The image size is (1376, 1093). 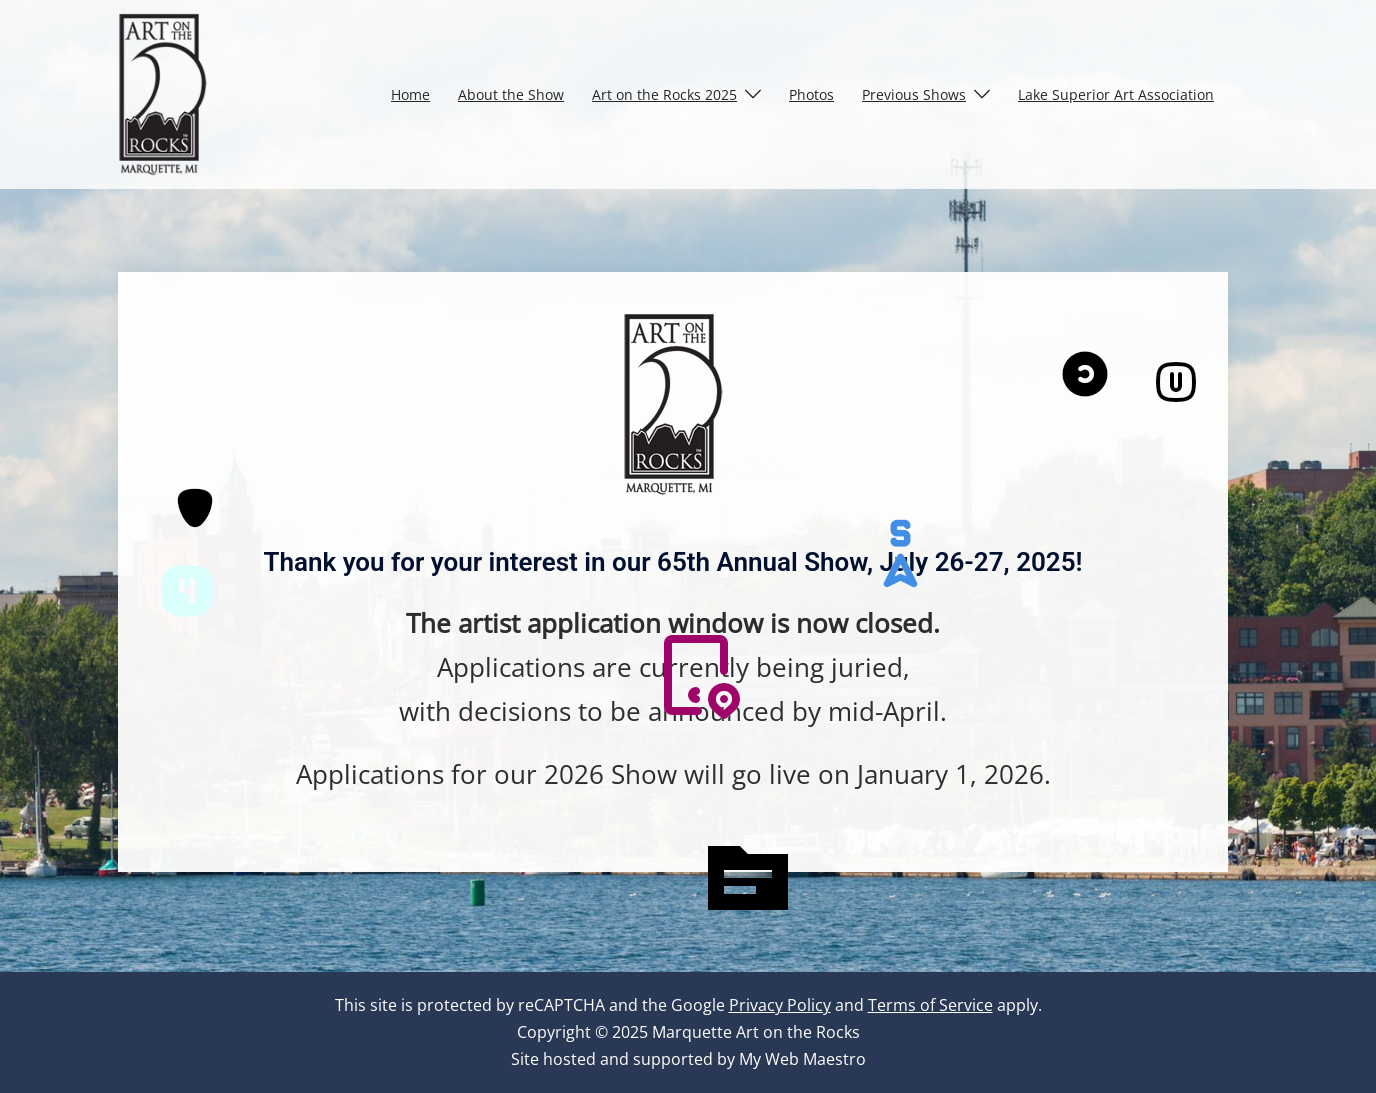 I want to click on indicates an item starting with the letter U, so click(x=1176, y=382).